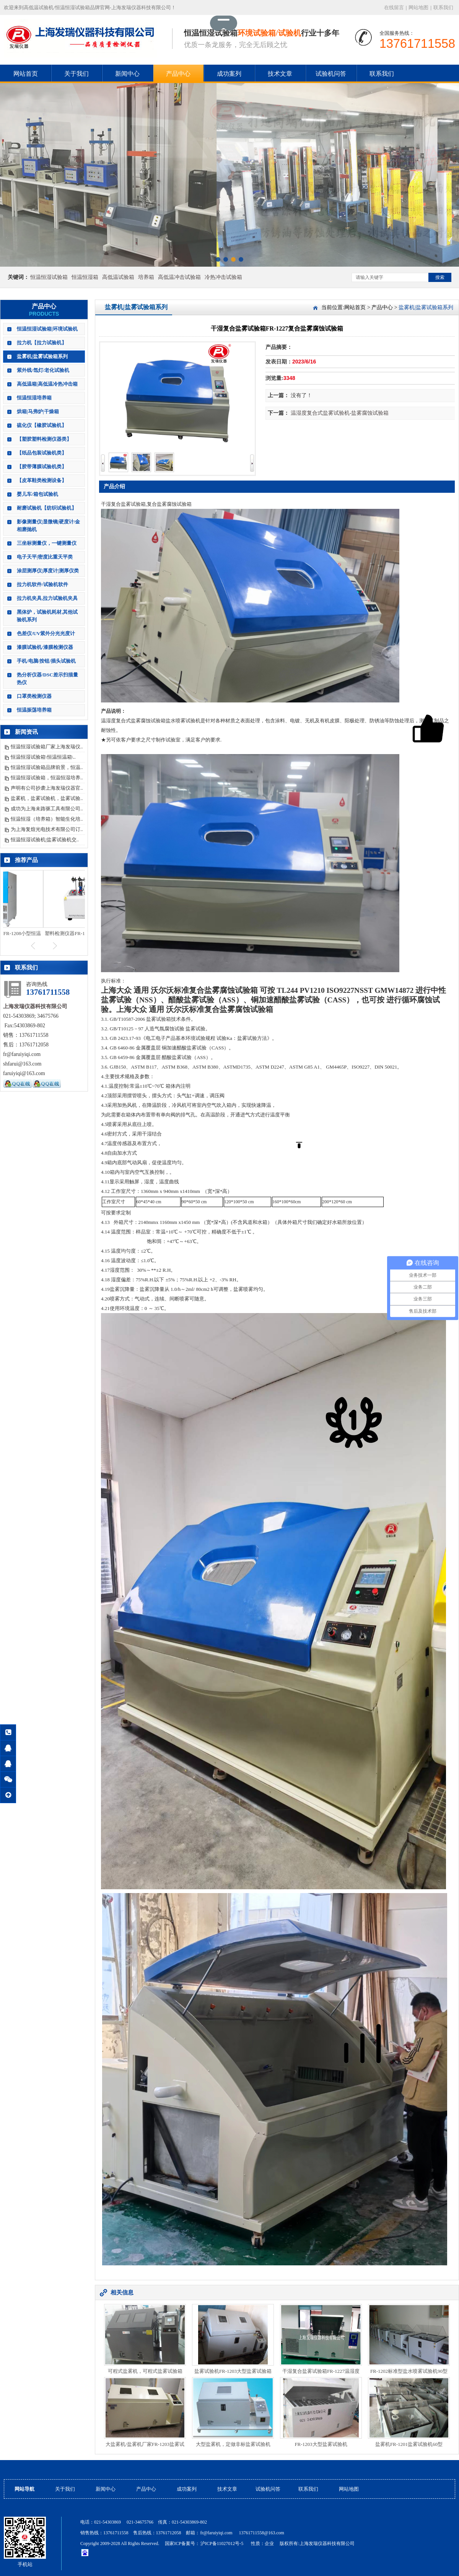  What do you see at coordinates (428, 730) in the screenshot?
I see `like or approve content` at bounding box center [428, 730].